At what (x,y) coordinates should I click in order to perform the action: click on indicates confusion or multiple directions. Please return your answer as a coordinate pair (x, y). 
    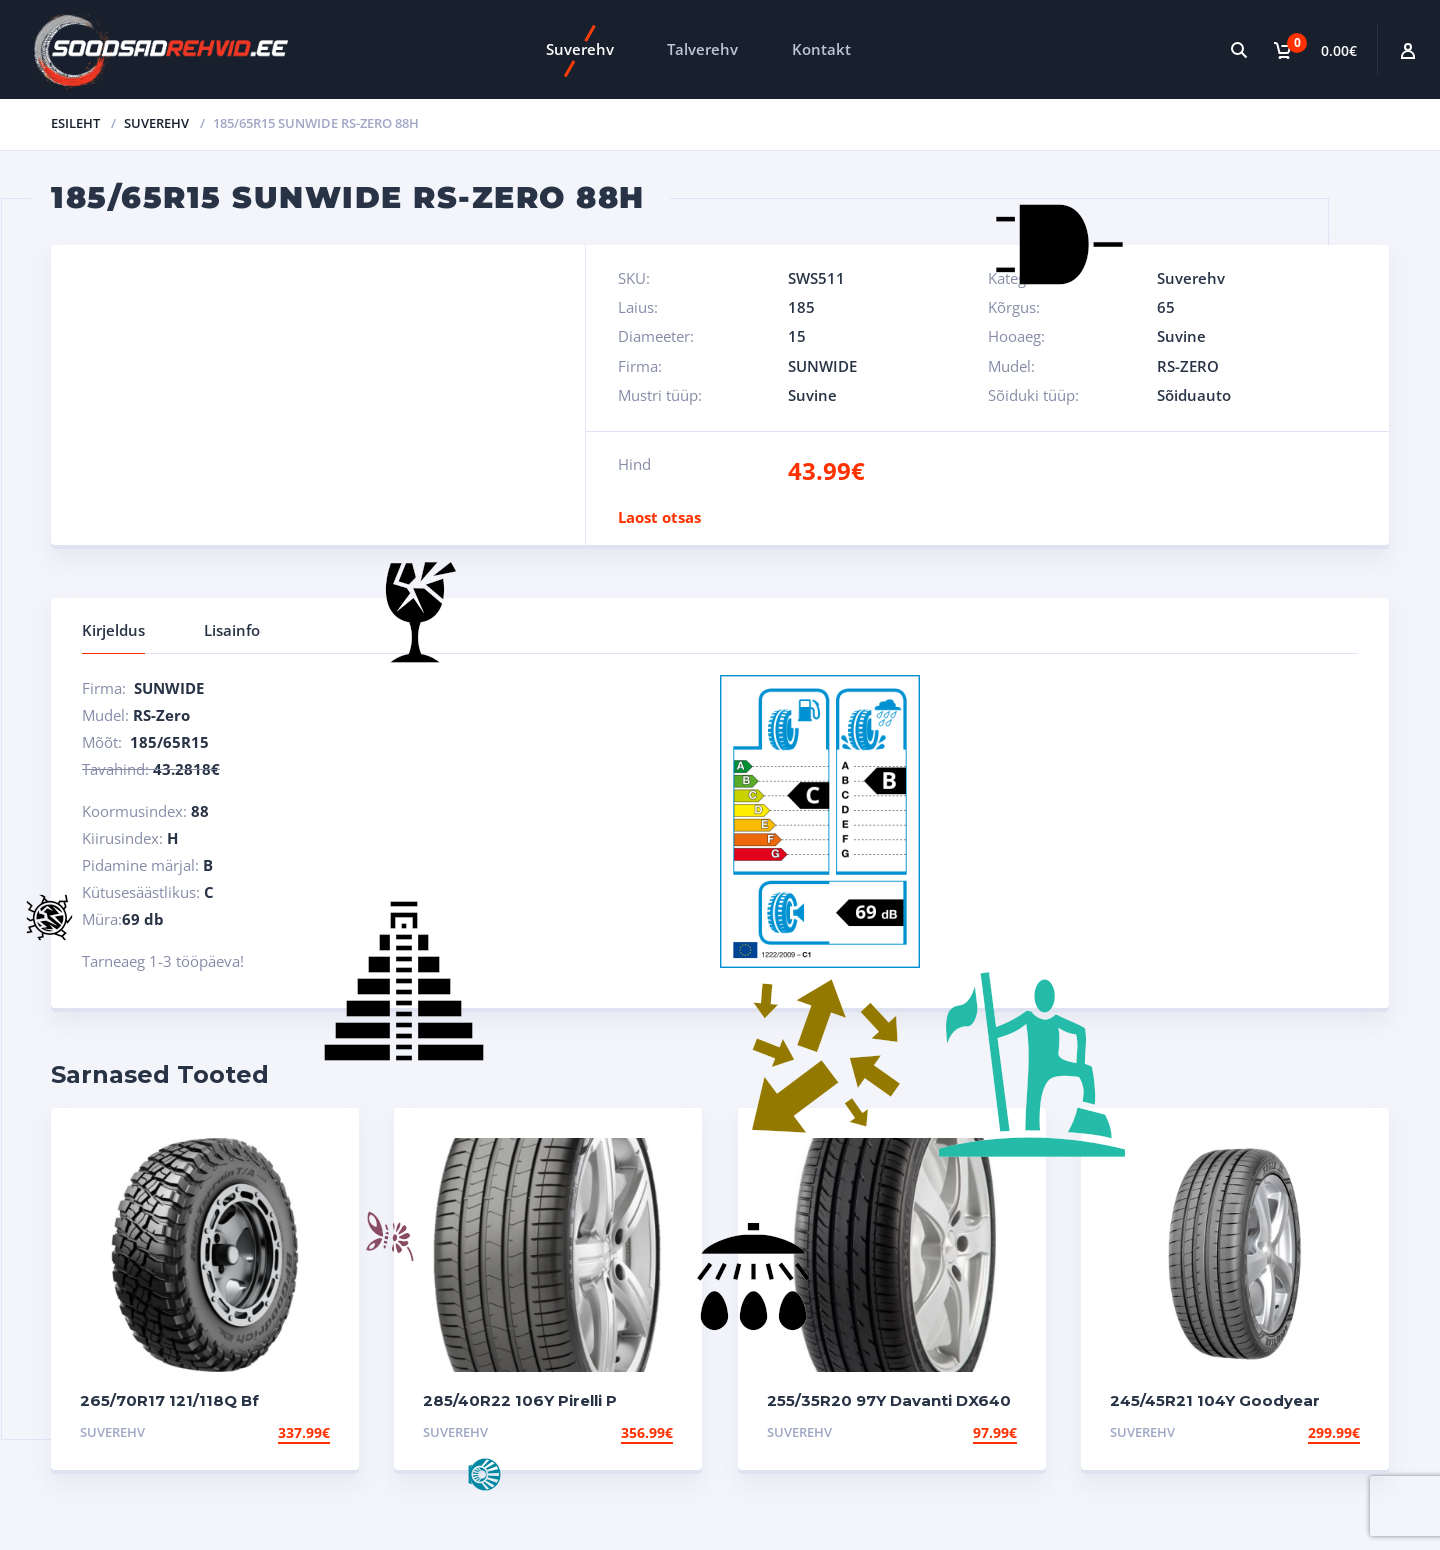
    Looking at the image, I should click on (826, 1056).